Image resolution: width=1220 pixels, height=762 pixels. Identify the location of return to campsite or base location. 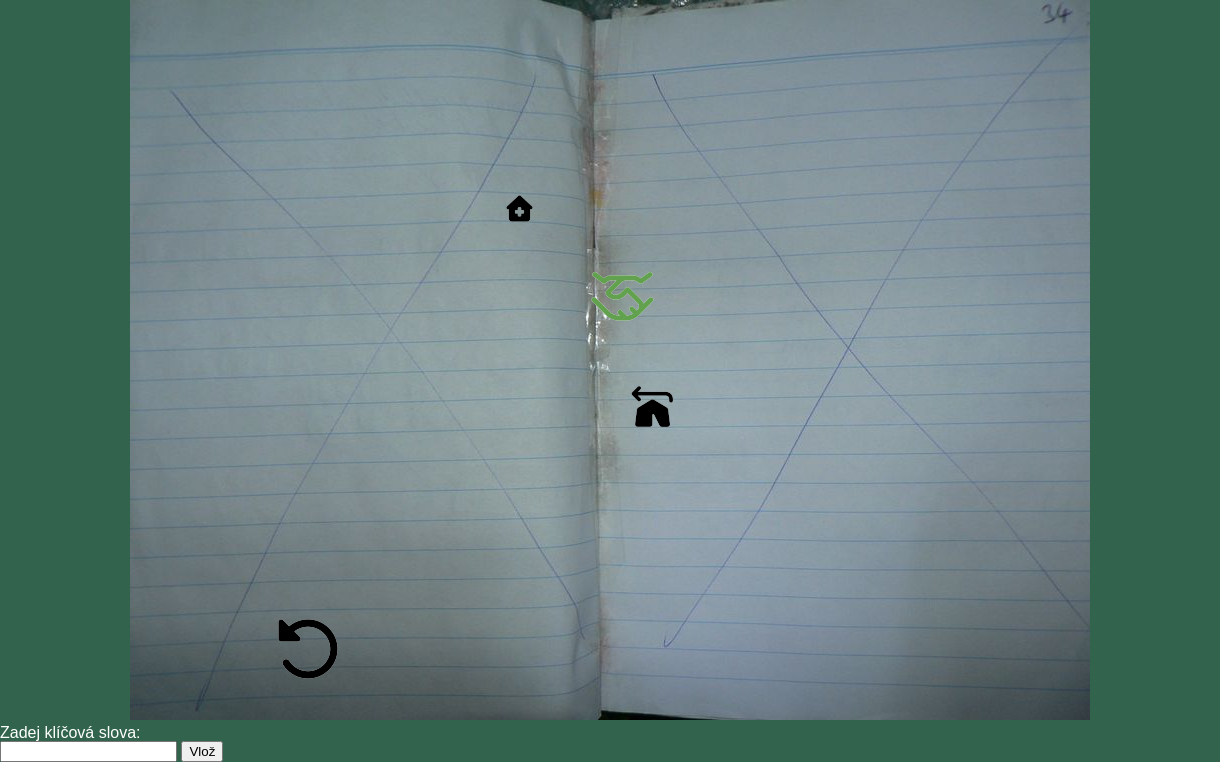
(652, 406).